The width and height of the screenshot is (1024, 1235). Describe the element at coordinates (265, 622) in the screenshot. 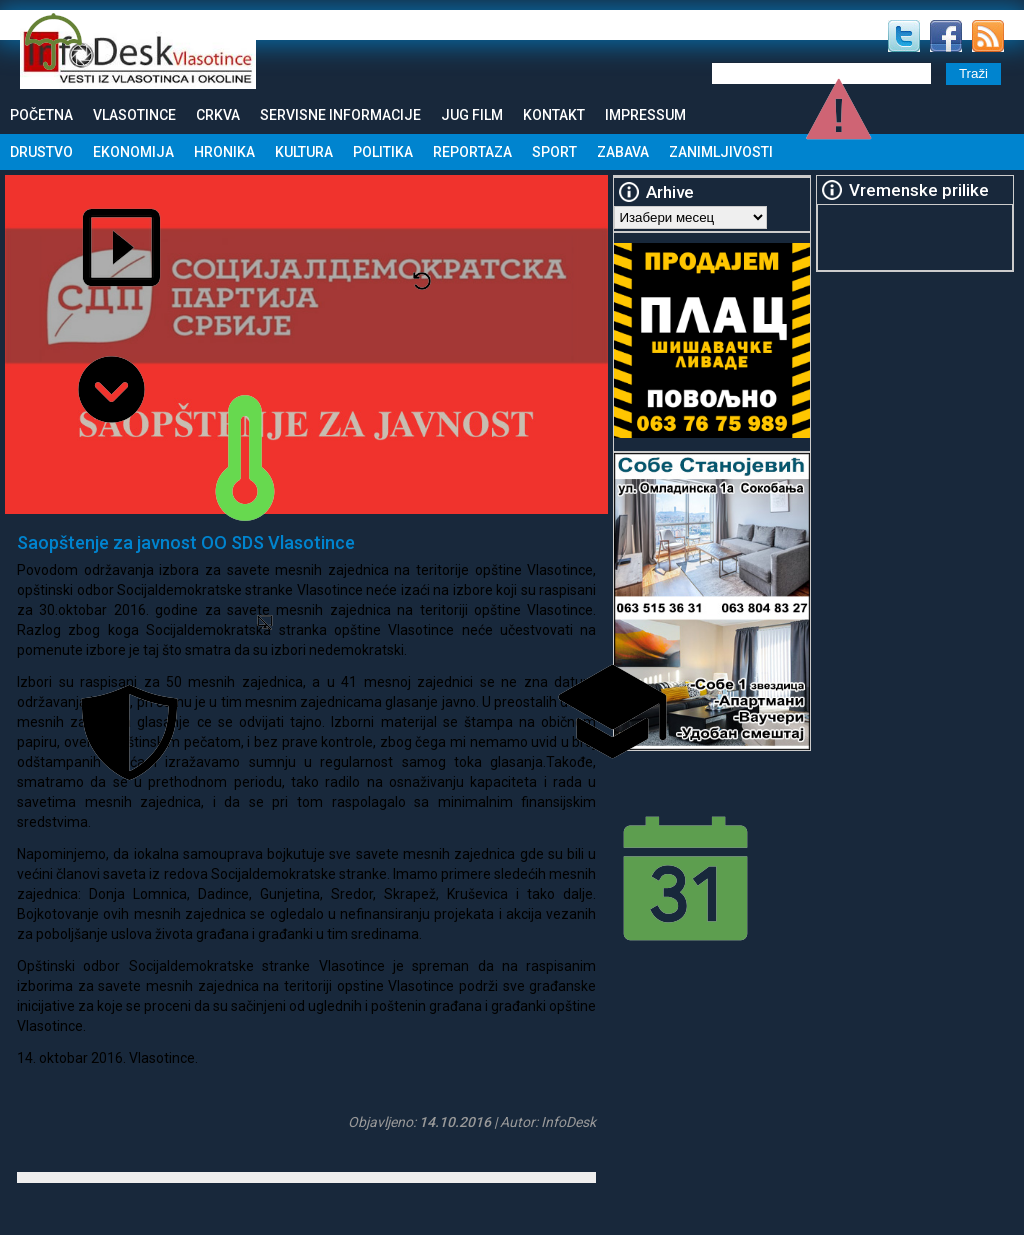

I see `desktop access is currently disabled` at that location.